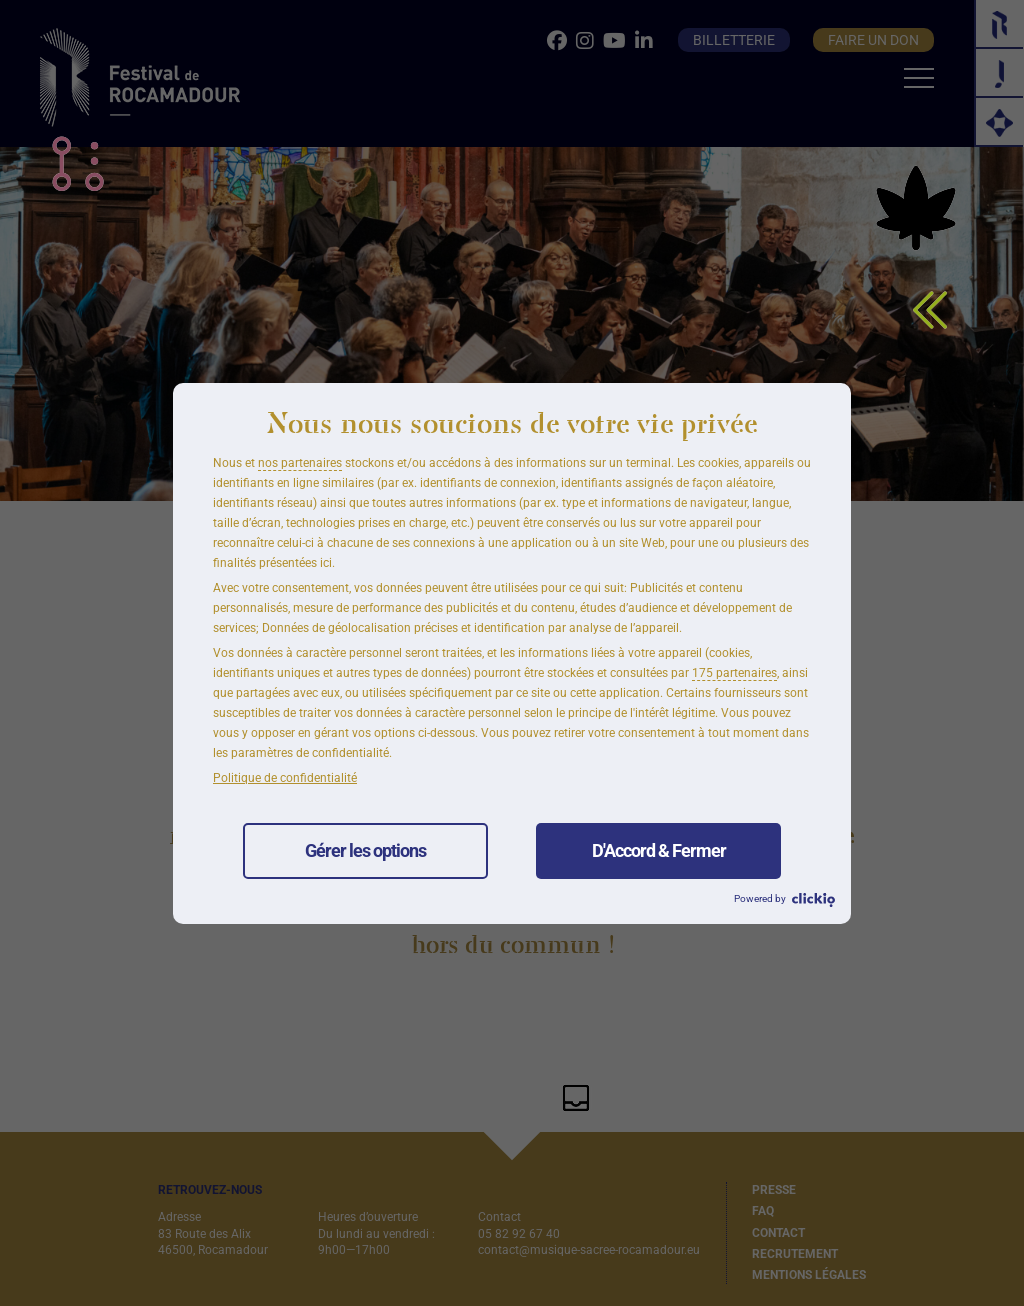  Describe the element at coordinates (916, 208) in the screenshot. I see `indicates cannabis-related products or content` at that location.